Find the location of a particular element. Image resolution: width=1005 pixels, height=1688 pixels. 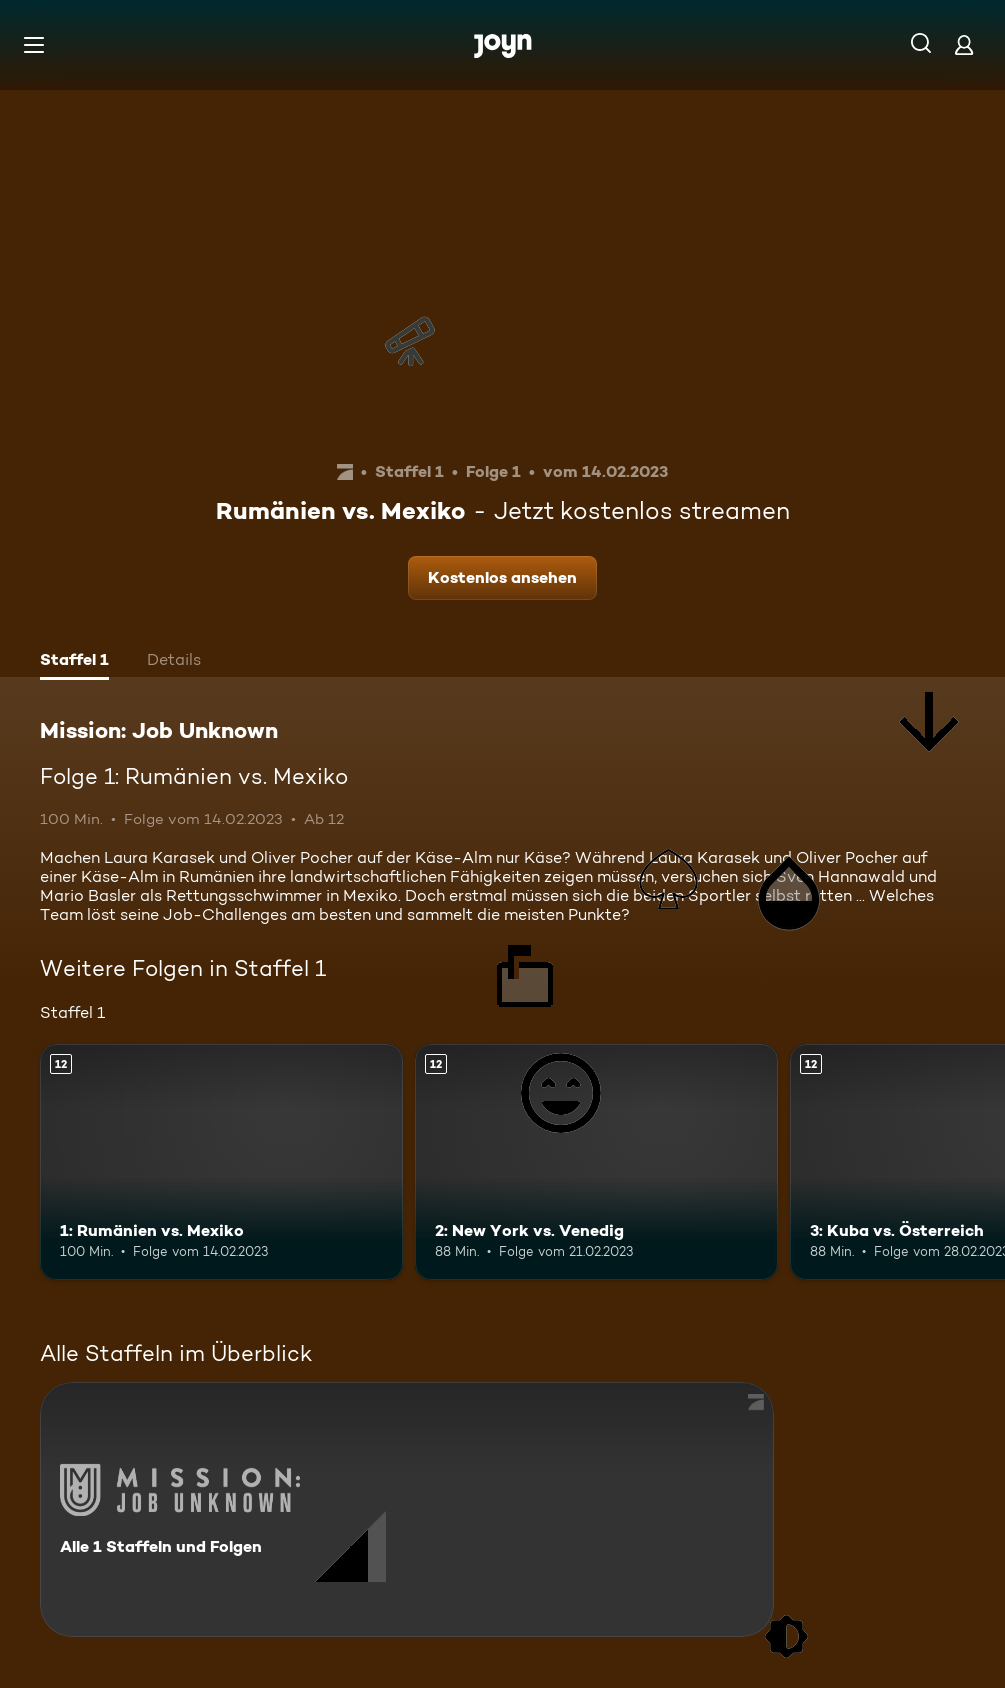

adjust screen brightness settings is located at coordinates (786, 1636).